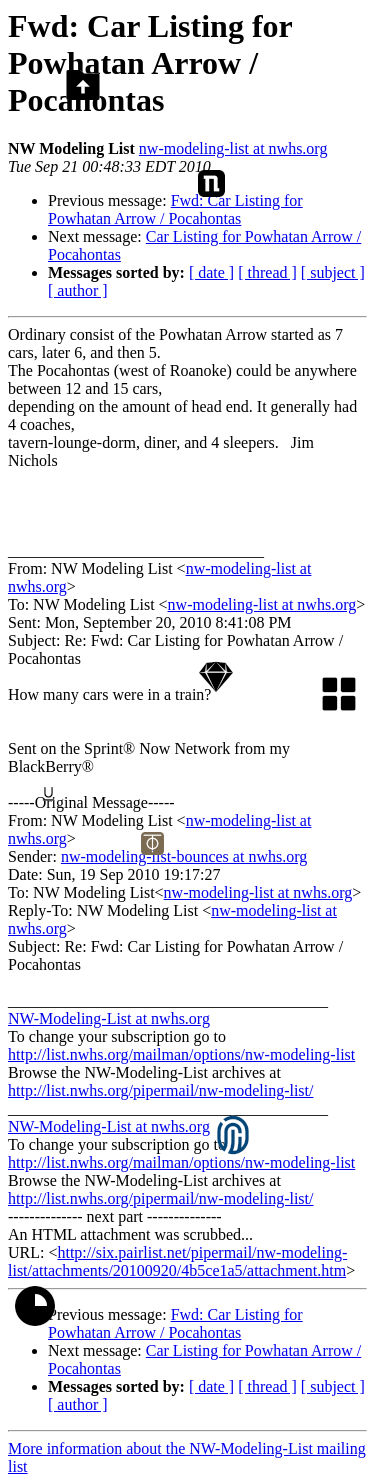 The width and height of the screenshot is (375, 1484). Describe the element at coordinates (211, 183) in the screenshot. I see `netcup web hosting service logo` at that location.